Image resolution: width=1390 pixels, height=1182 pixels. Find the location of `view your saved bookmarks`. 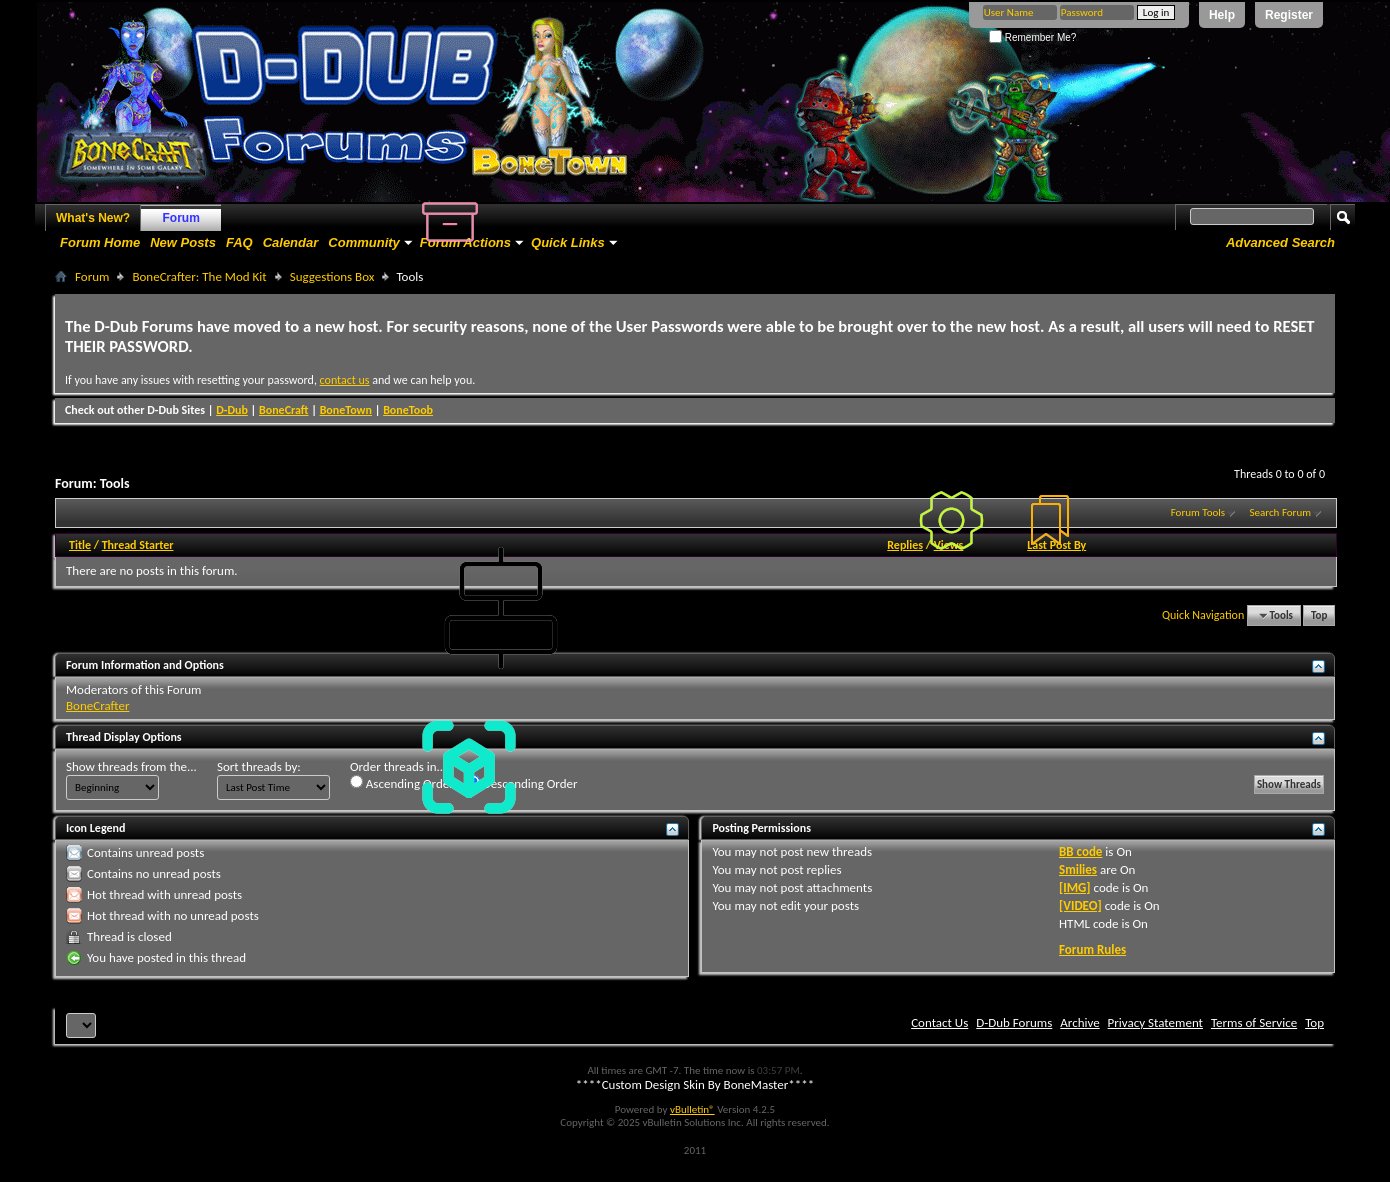

view your saved bookmarks is located at coordinates (1050, 520).